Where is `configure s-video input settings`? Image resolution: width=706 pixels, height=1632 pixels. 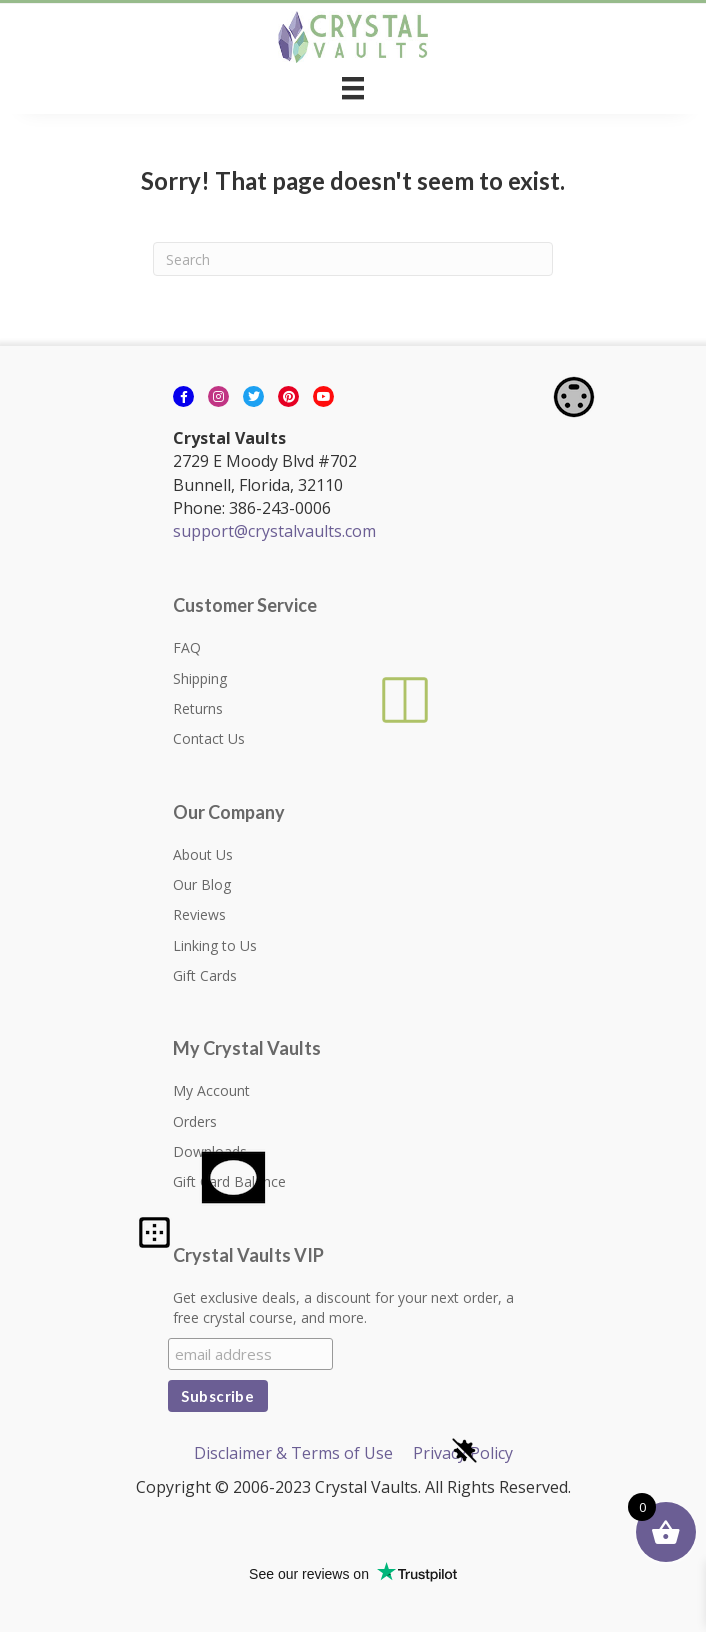 configure s-video input settings is located at coordinates (574, 397).